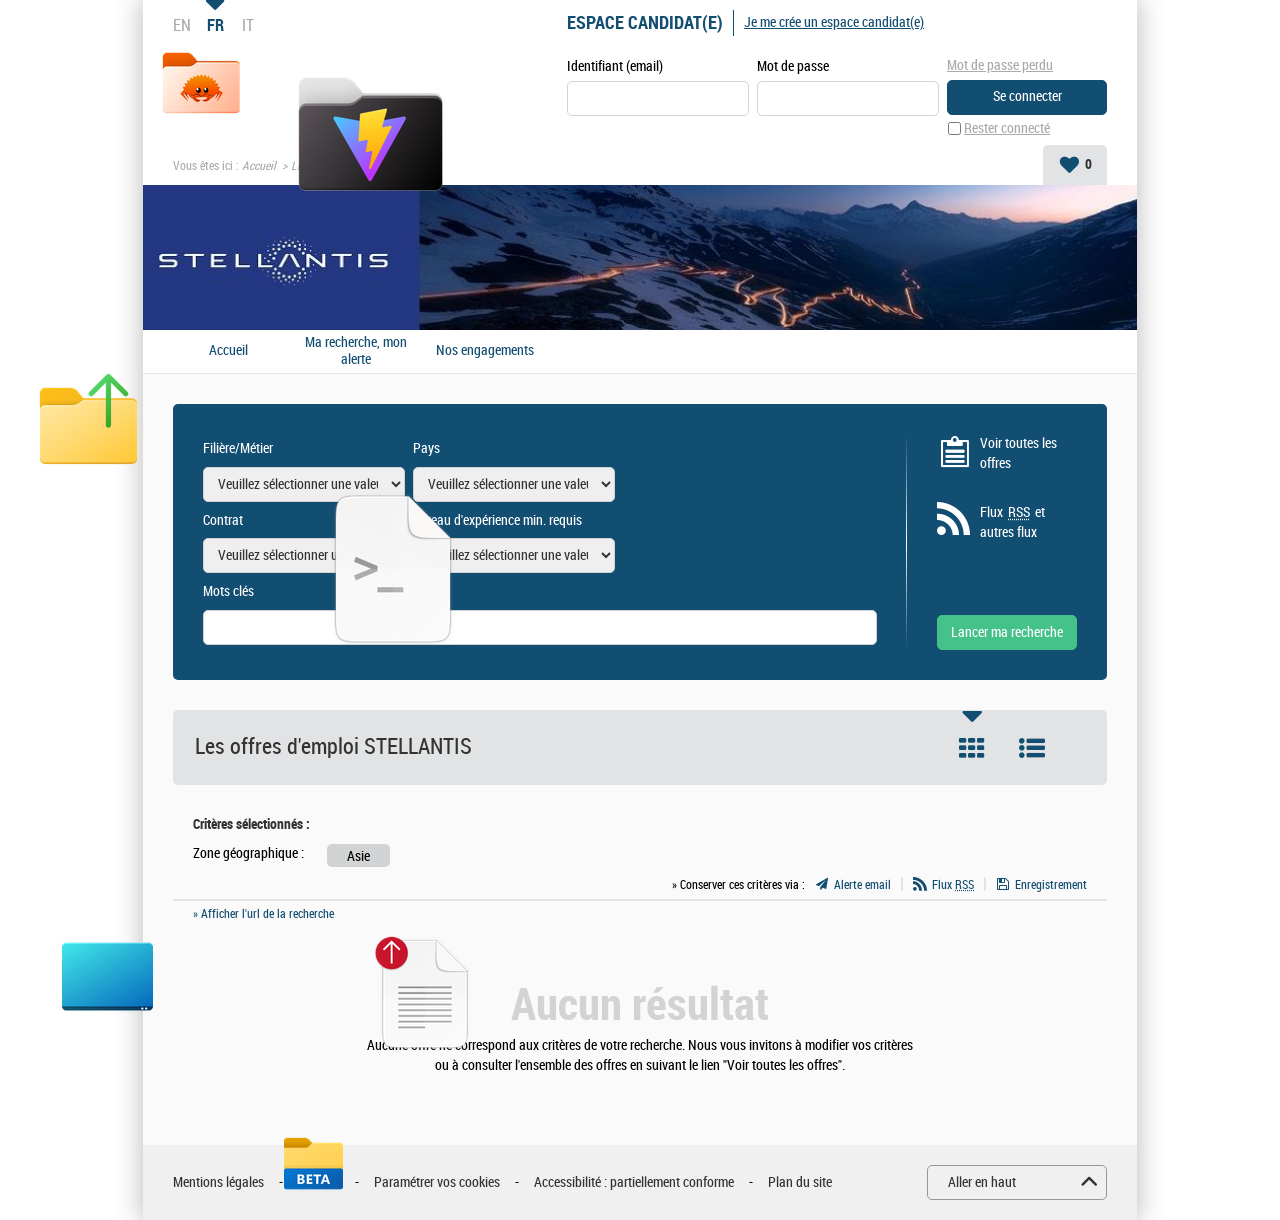 This screenshot has height=1220, width=1280. Describe the element at coordinates (393, 569) in the screenshot. I see `shell script file type indicator` at that location.